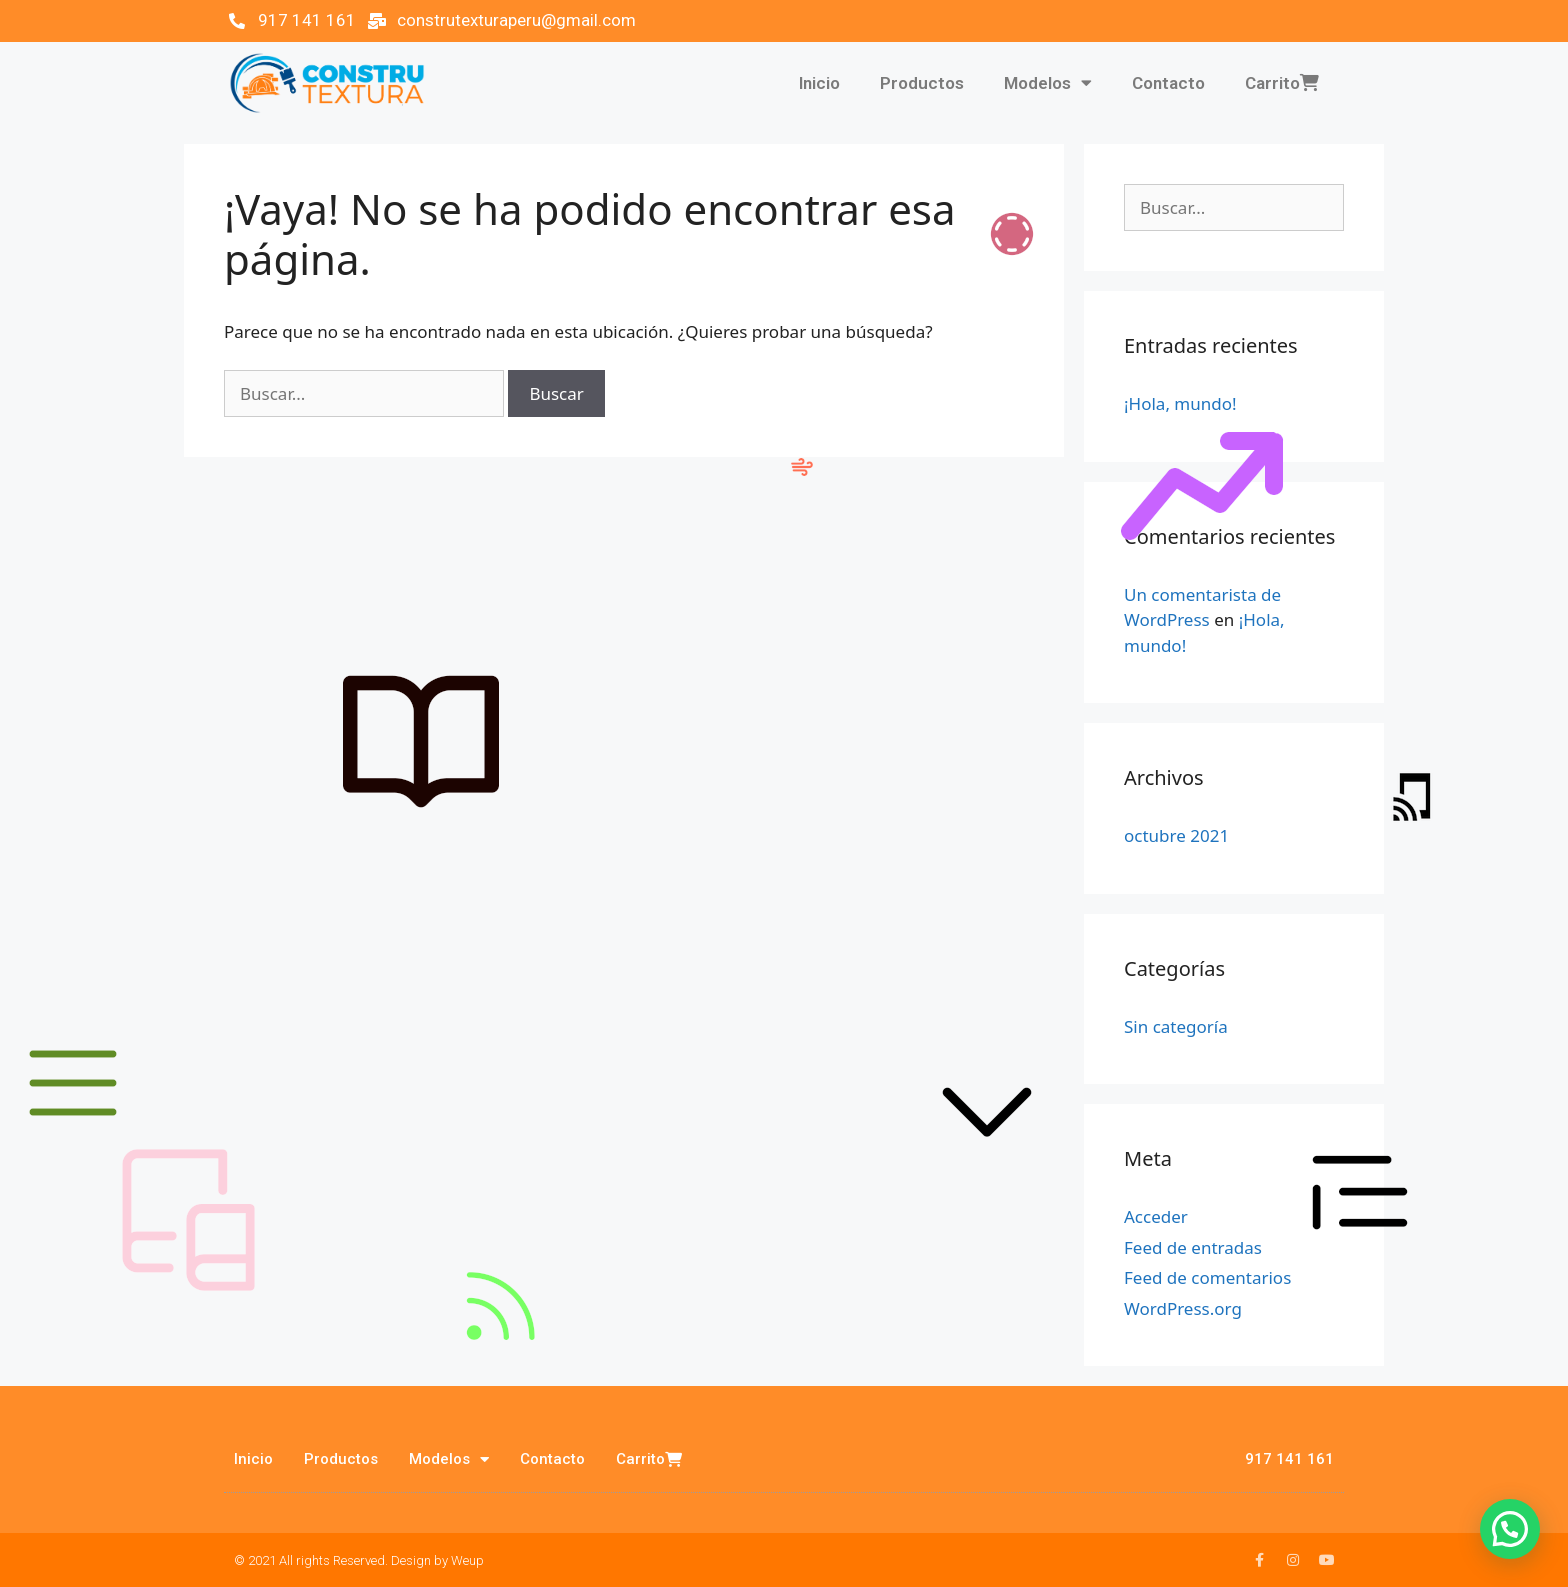  What do you see at coordinates (1360, 1190) in the screenshot?
I see `insert a block quote` at bounding box center [1360, 1190].